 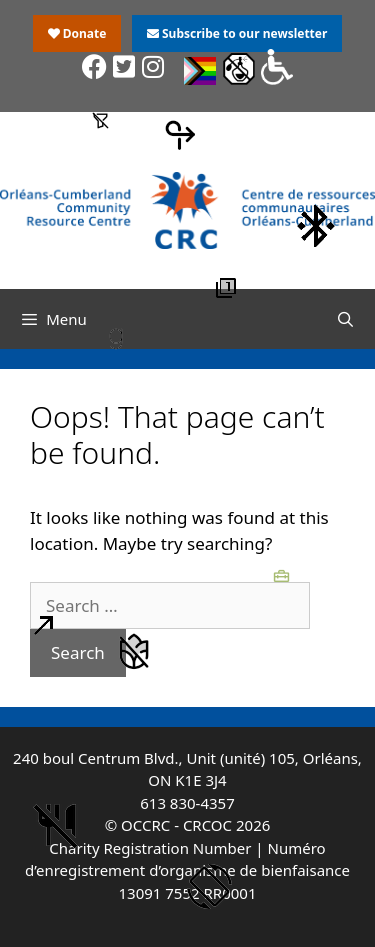 I want to click on rotate screen orientation, so click(x=209, y=886).